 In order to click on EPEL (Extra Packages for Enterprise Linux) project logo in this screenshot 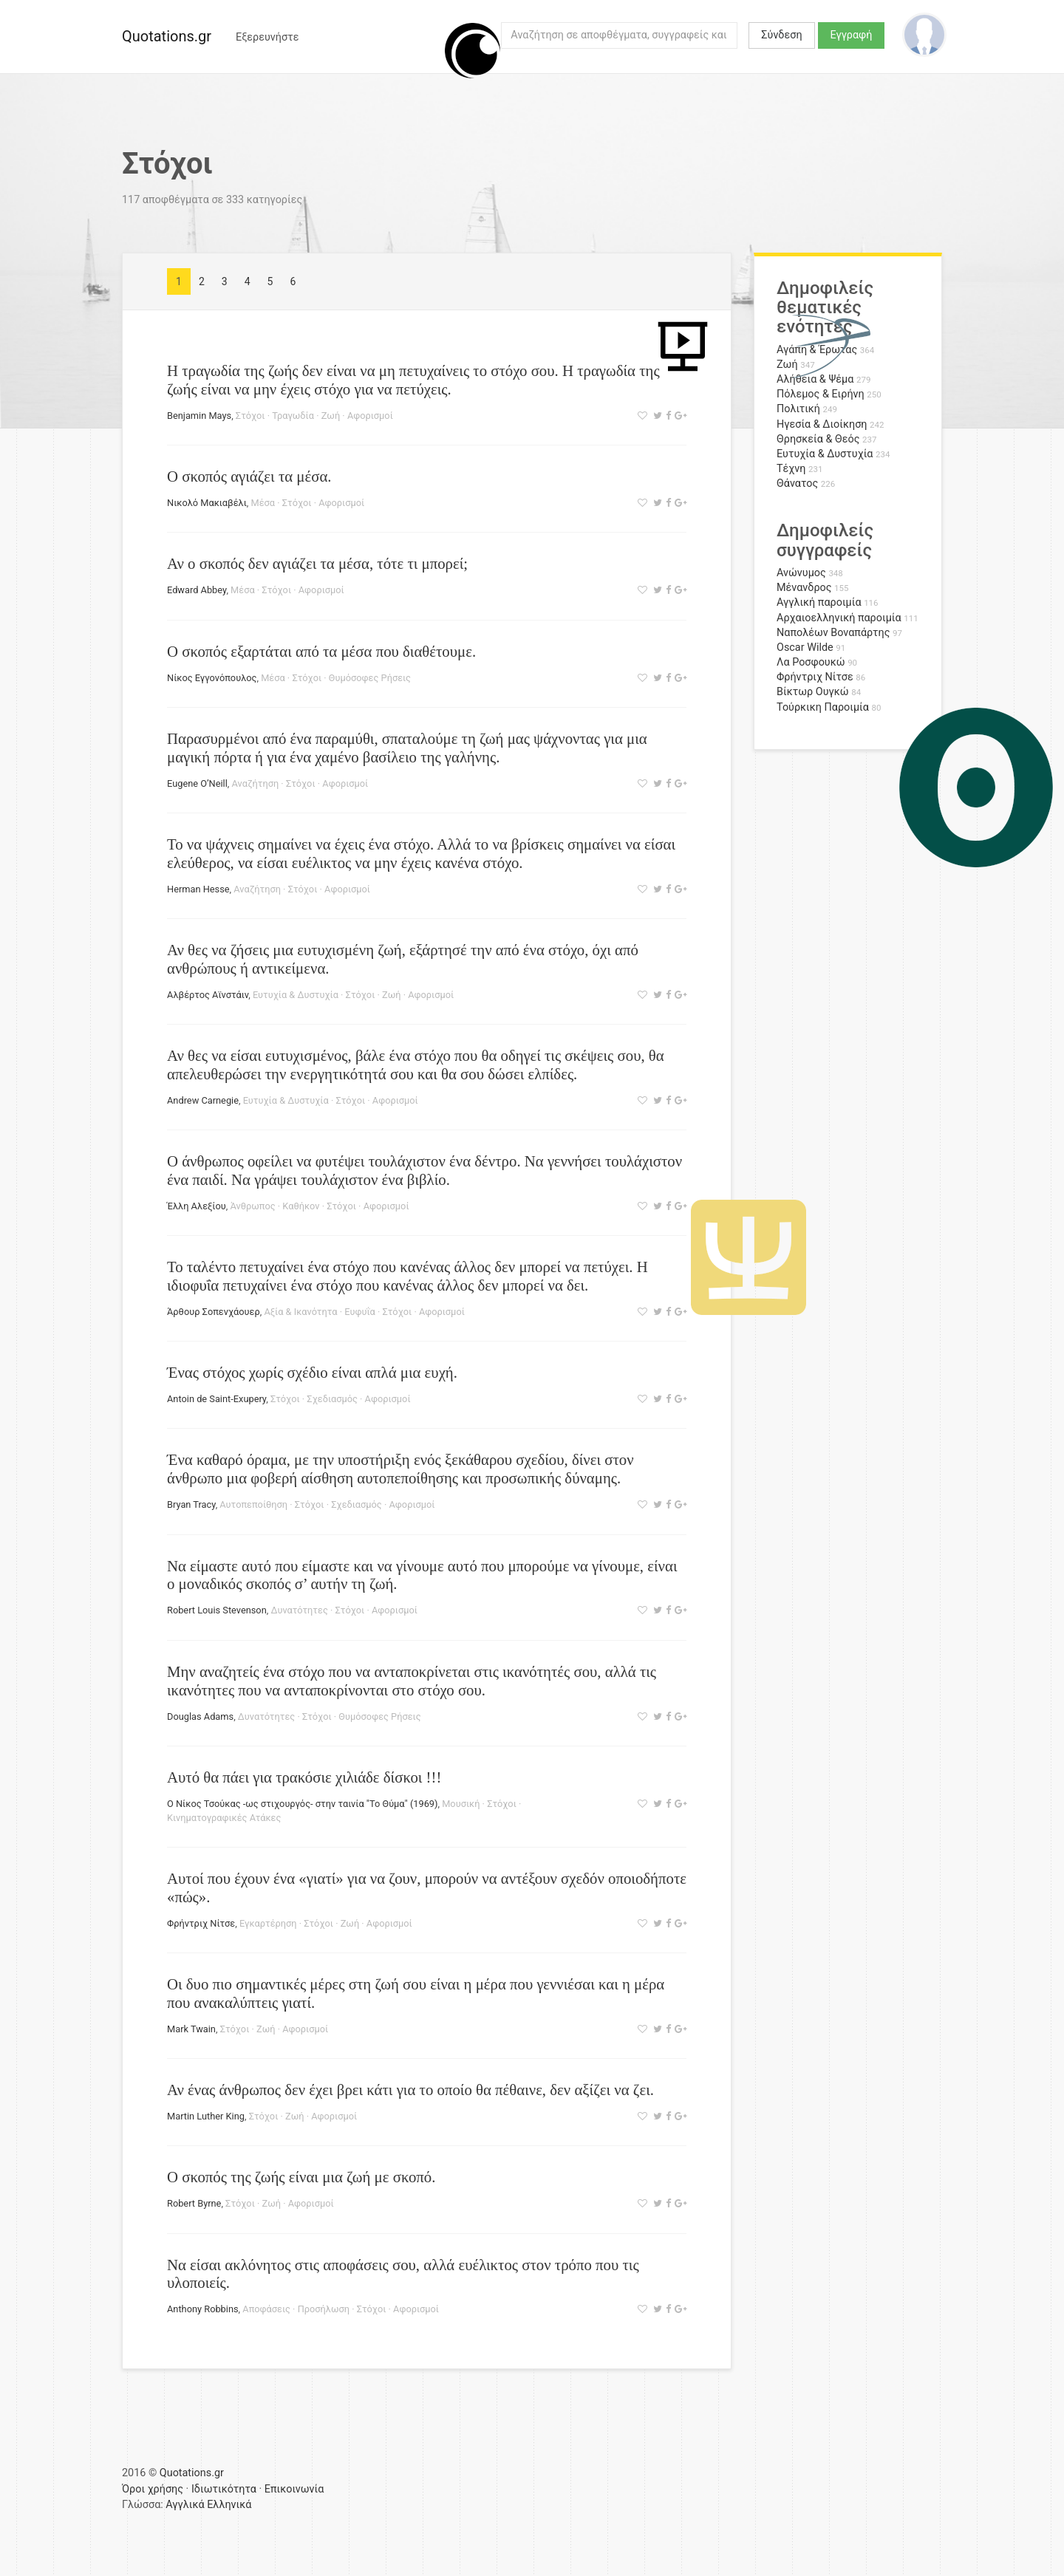, I will do `click(831, 346)`.